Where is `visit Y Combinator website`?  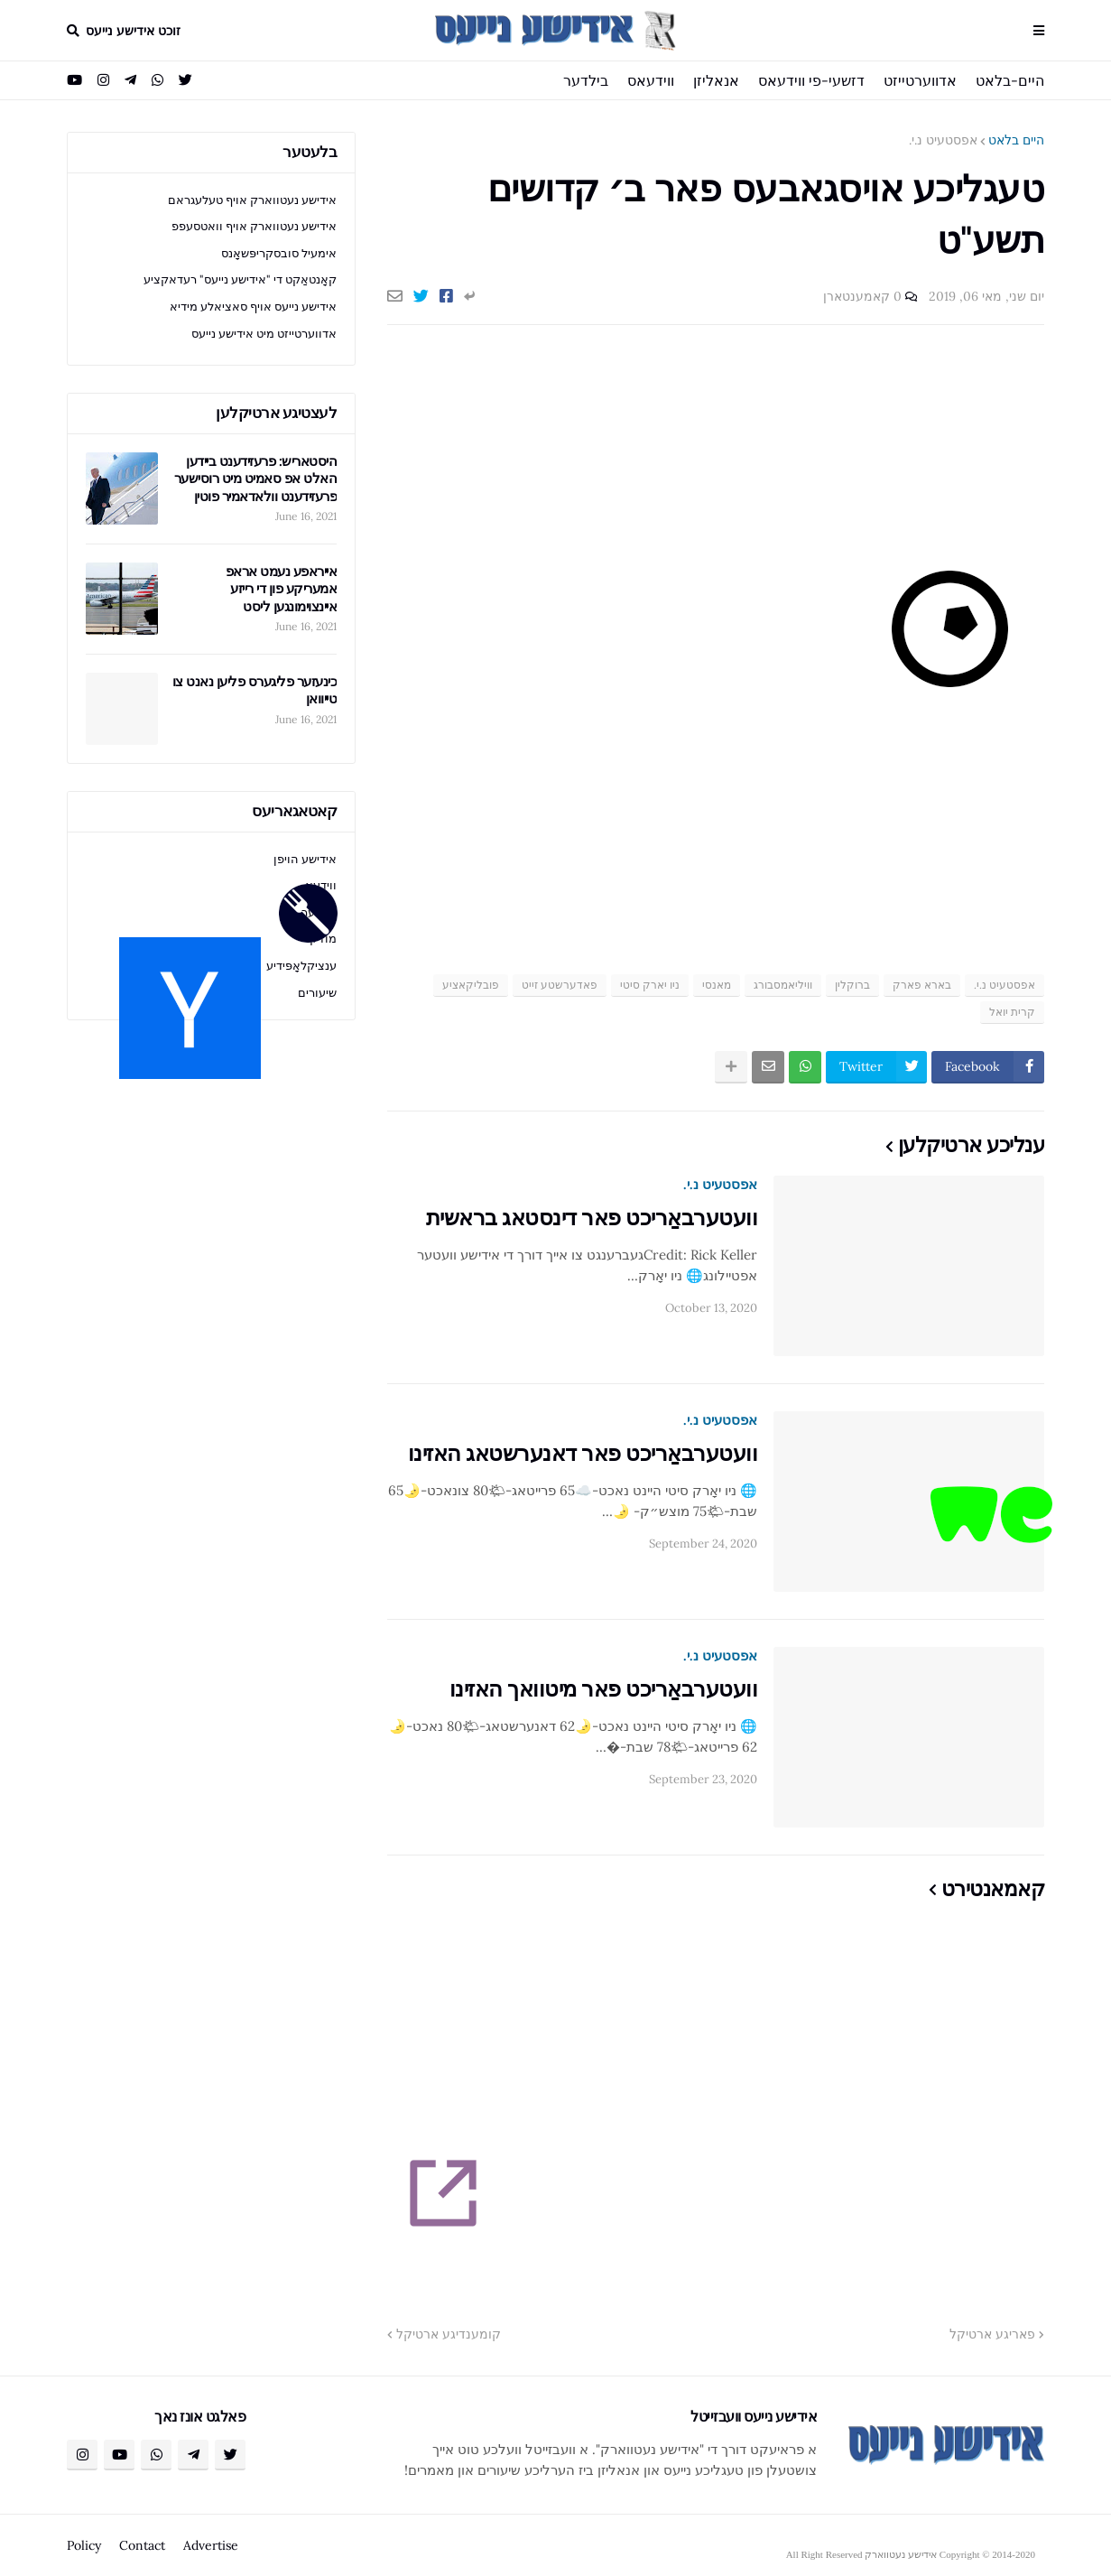 visit Y Combinator website is located at coordinates (190, 1008).